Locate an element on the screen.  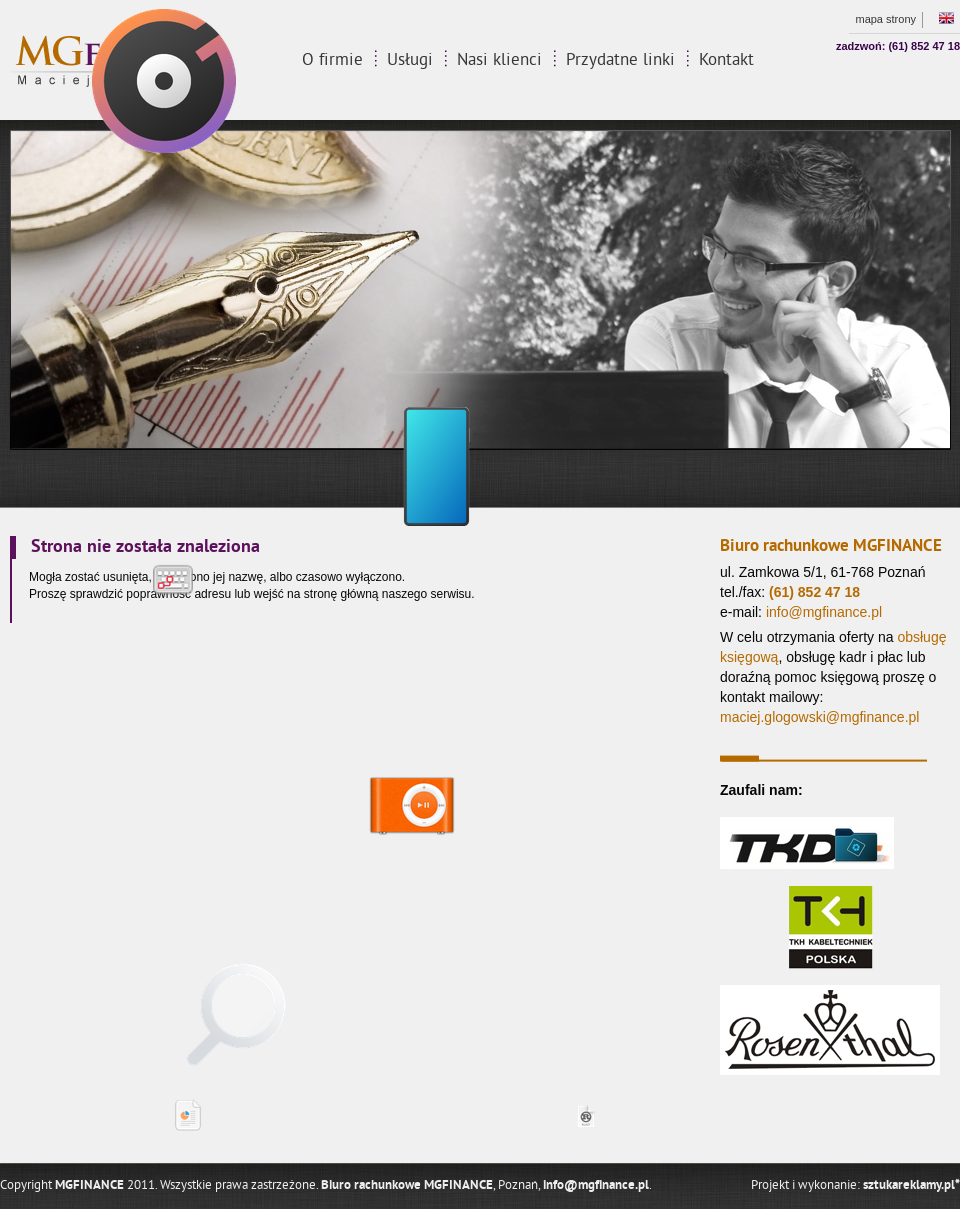
a rust programming language source file is located at coordinates (586, 1117).